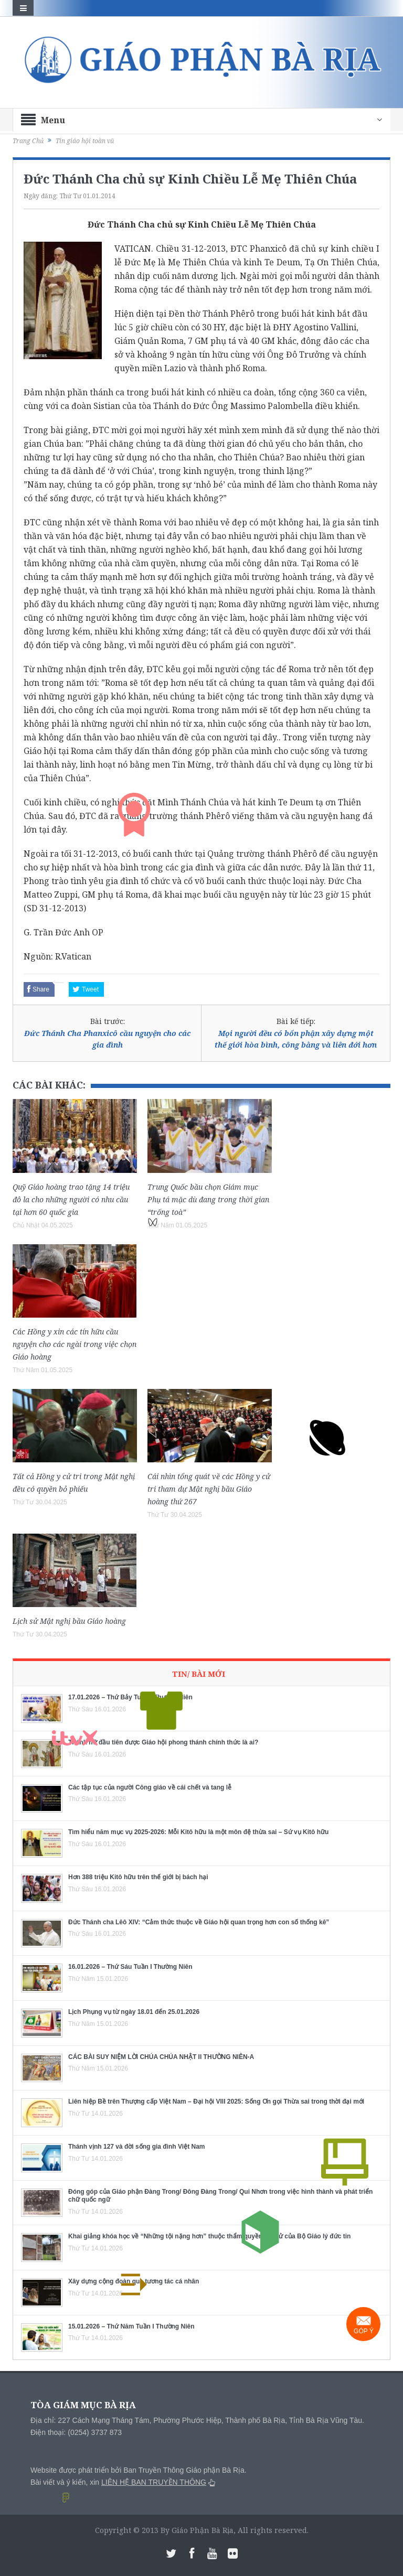  What do you see at coordinates (134, 815) in the screenshot?
I see `view achievements or awards` at bounding box center [134, 815].